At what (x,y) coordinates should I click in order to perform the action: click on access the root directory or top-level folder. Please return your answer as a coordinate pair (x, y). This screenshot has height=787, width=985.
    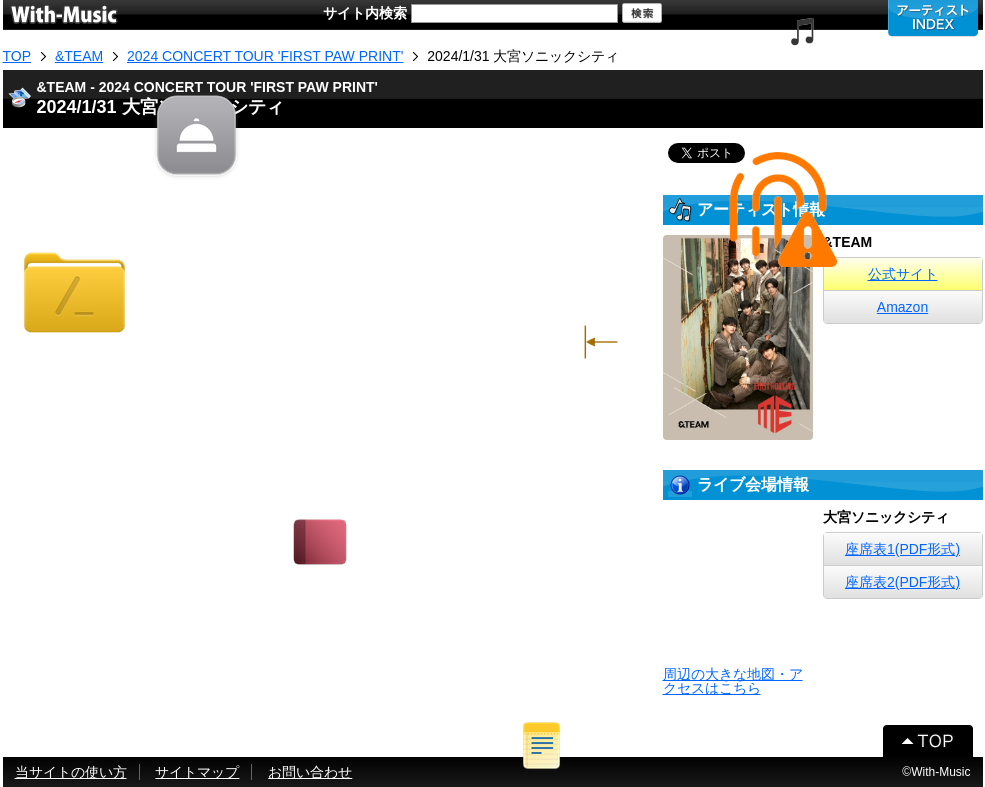
    Looking at the image, I should click on (74, 292).